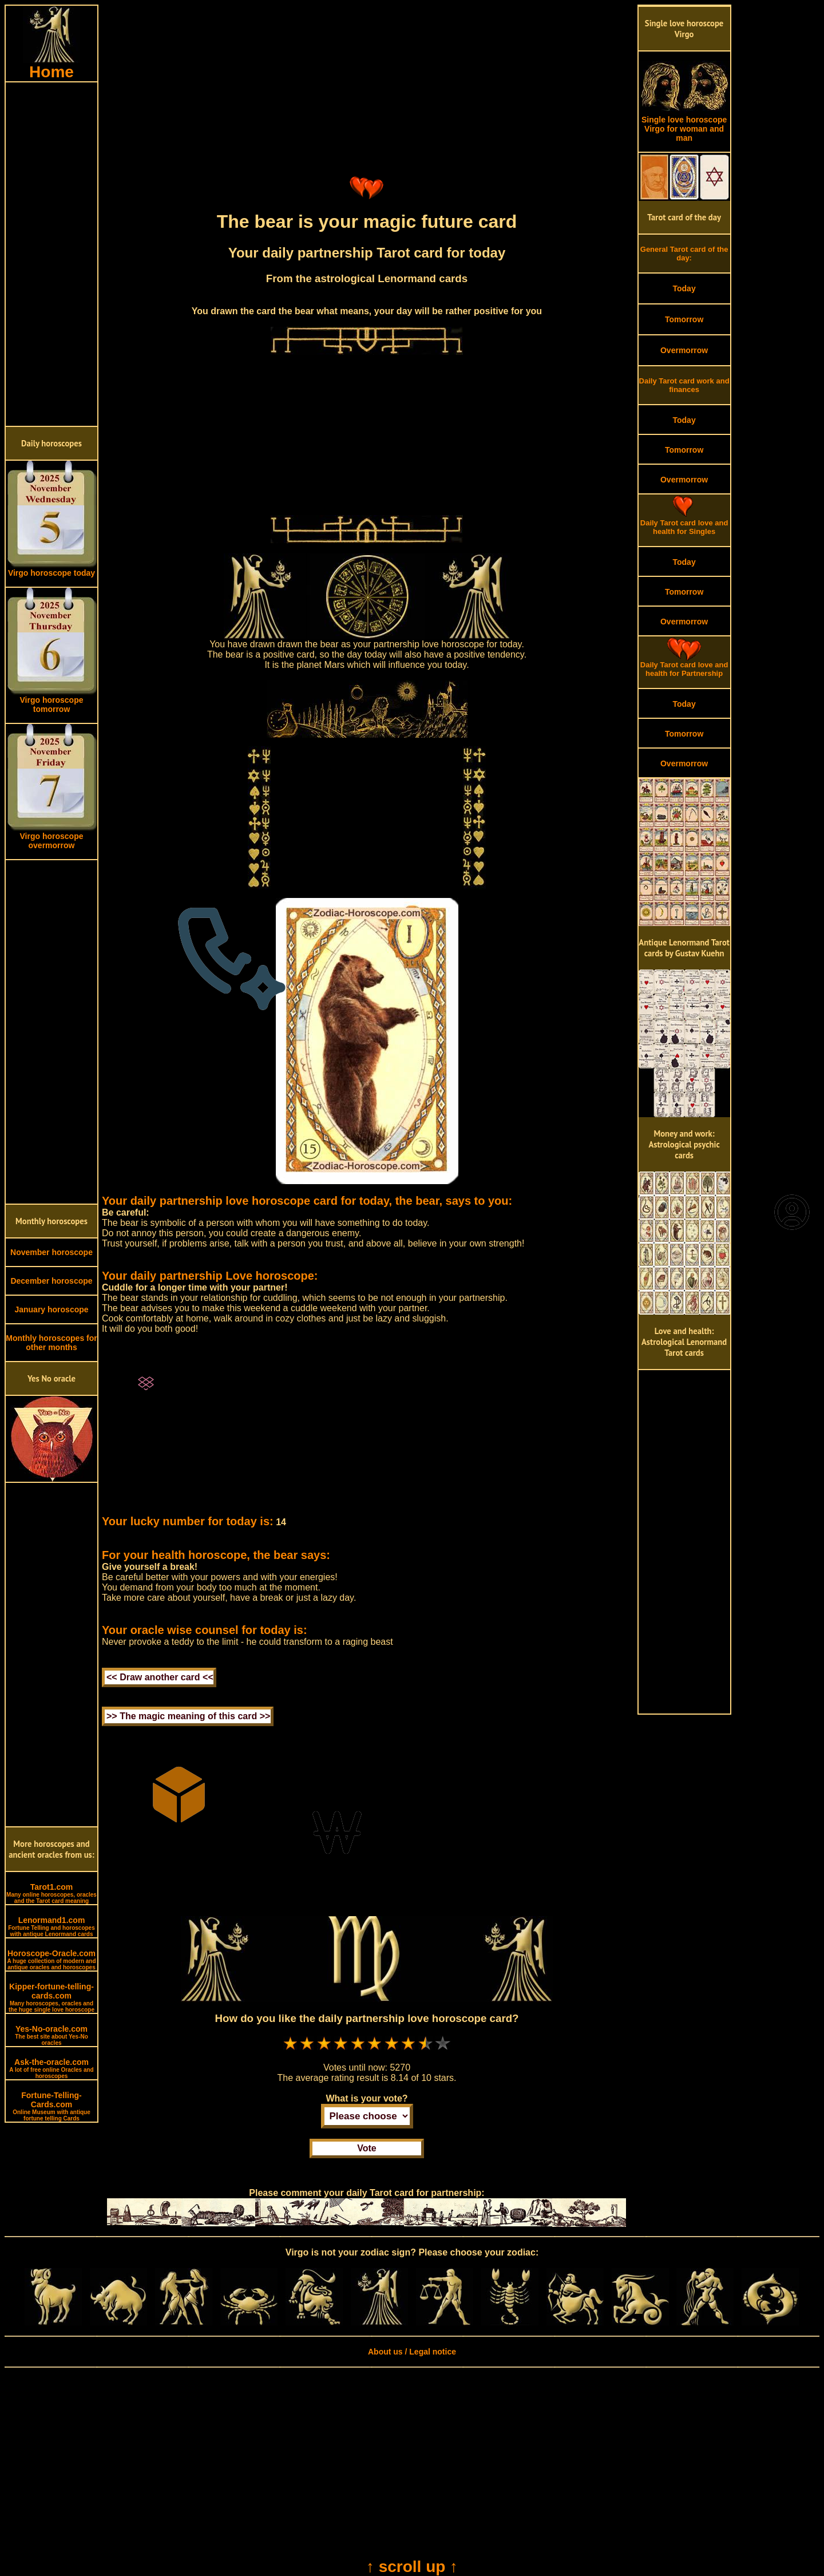  What do you see at coordinates (228, 952) in the screenshot?
I see `AI-powered calling or smart call features` at bounding box center [228, 952].